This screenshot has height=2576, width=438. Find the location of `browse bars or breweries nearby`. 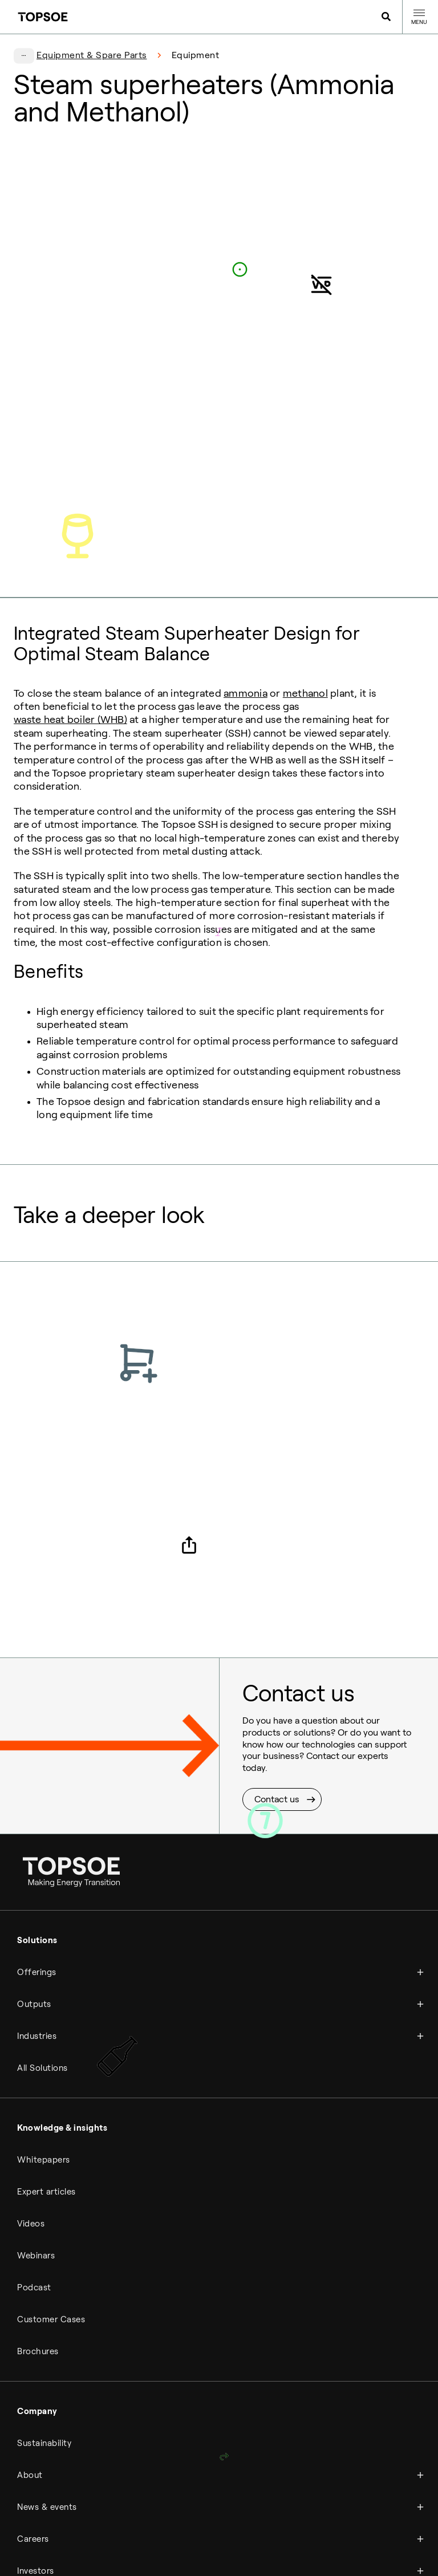

browse bars or breweries nearby is located at coordinates (116, 2057).